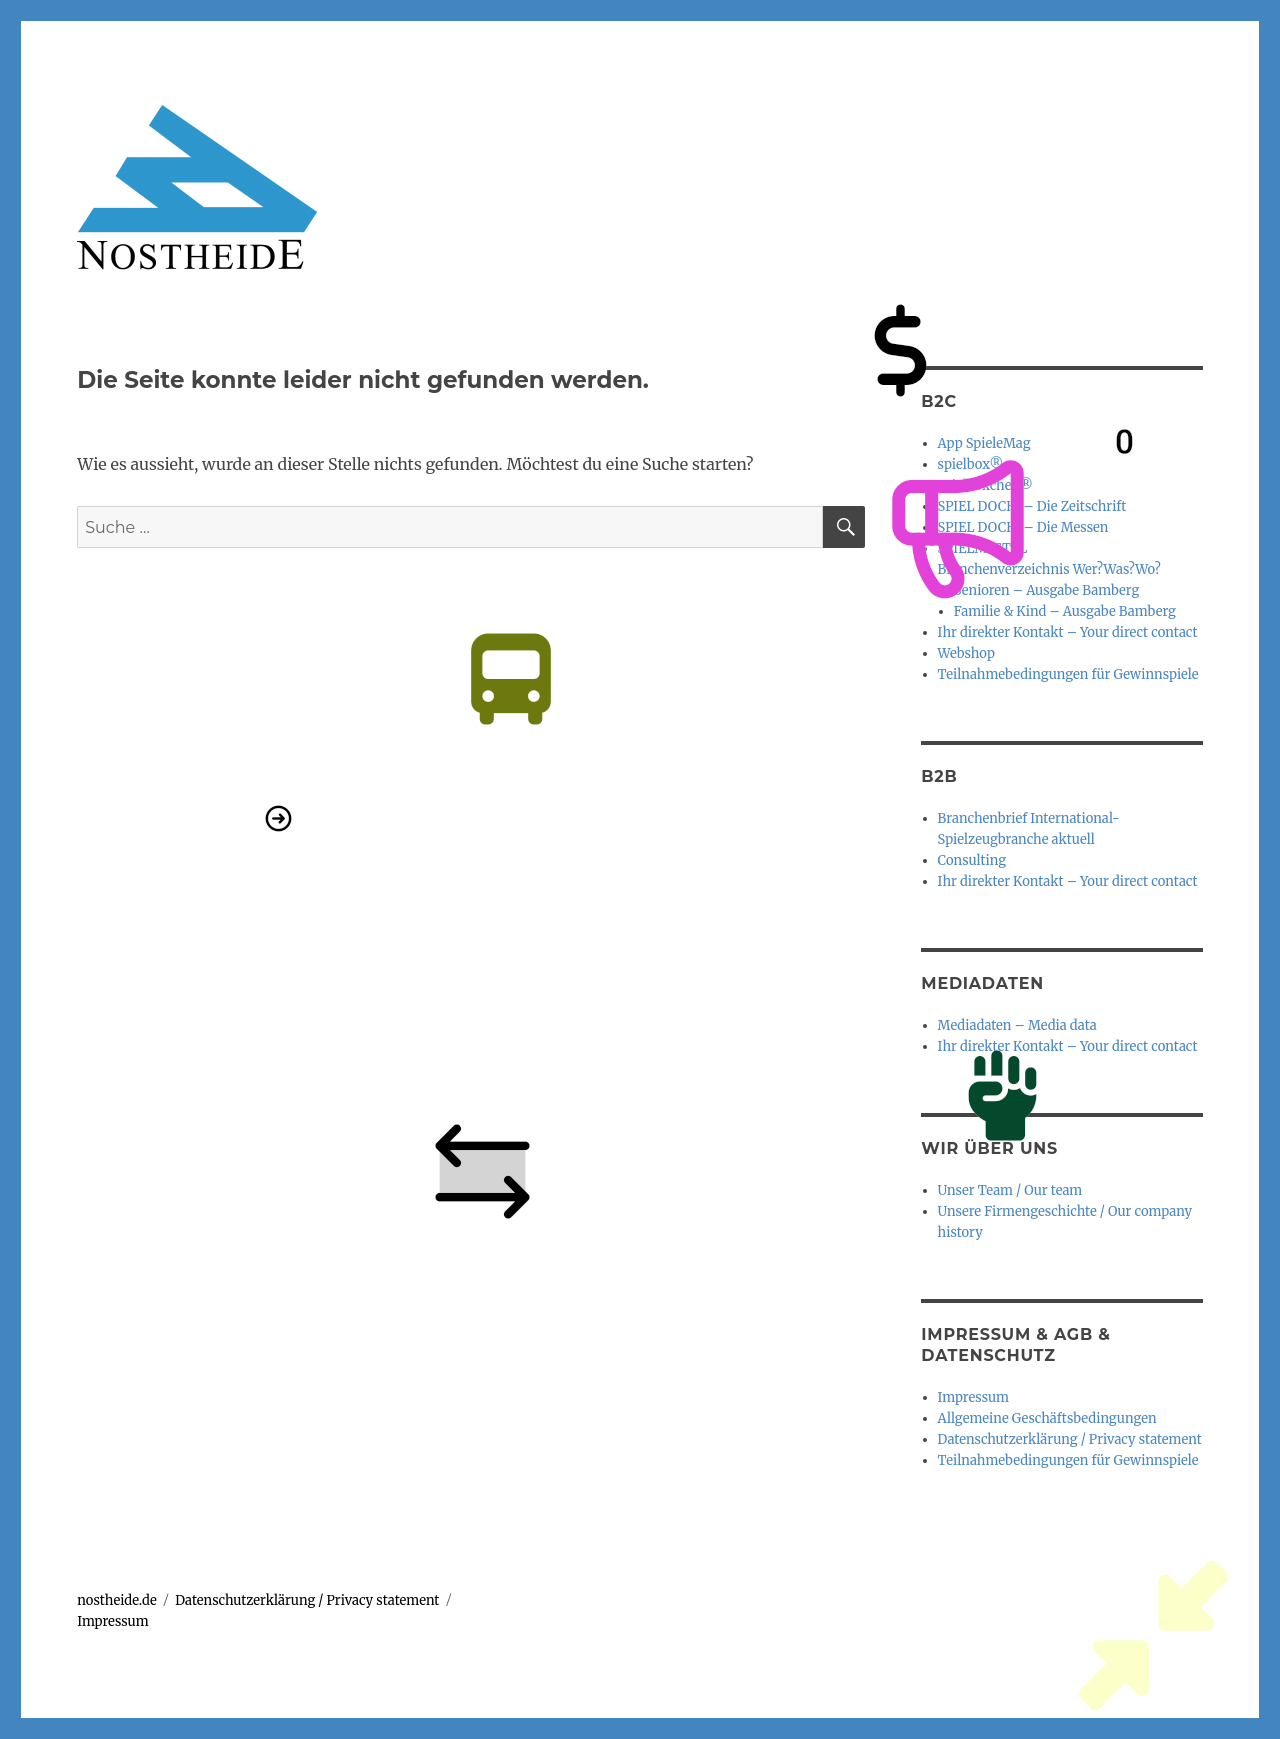 Image resolution: width=1280 pixels, height=1739 pixels. I want to click on view bus routes or schedules, so click(511, 679).